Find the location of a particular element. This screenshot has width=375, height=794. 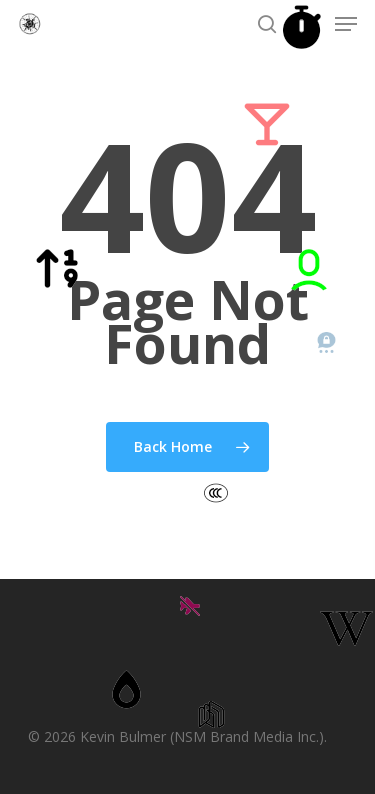

open Wikipedia is located at coordinates (346, 628).